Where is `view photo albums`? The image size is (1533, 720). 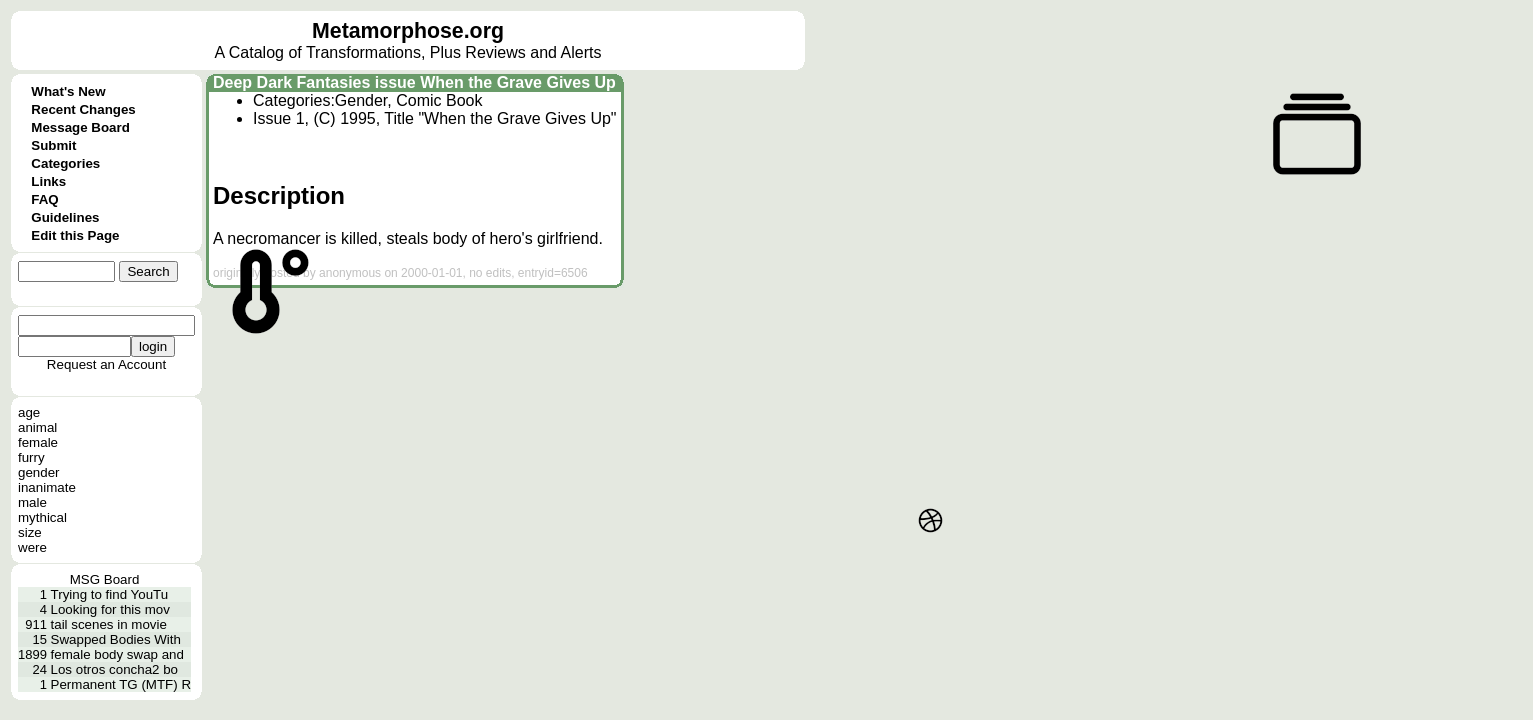
view photo albums is located at coordinates (1317, 134).